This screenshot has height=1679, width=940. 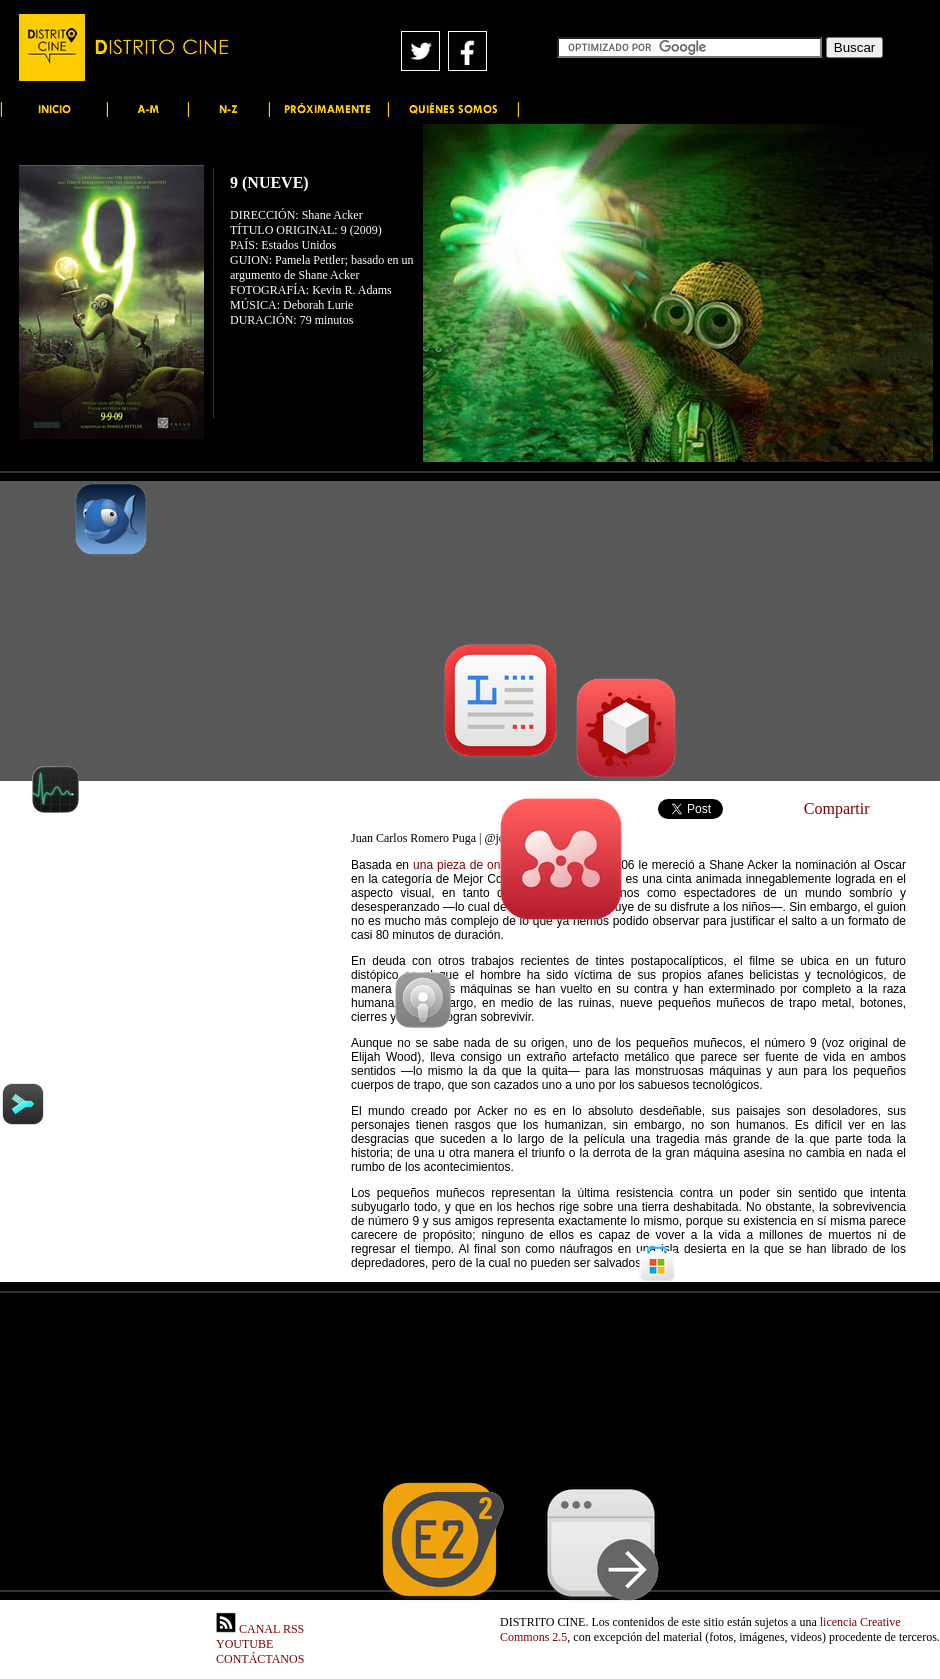 I want to click on open mendeley desktop reference manager, so click(x=561, y=859).